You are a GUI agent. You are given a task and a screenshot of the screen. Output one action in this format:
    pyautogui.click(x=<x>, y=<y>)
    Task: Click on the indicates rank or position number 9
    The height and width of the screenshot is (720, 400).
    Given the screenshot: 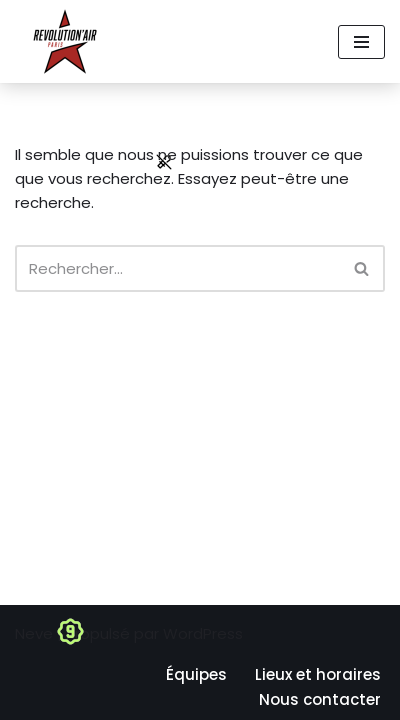 What is the action you would take?
    pyautogui.click(x=70, y=631)
    